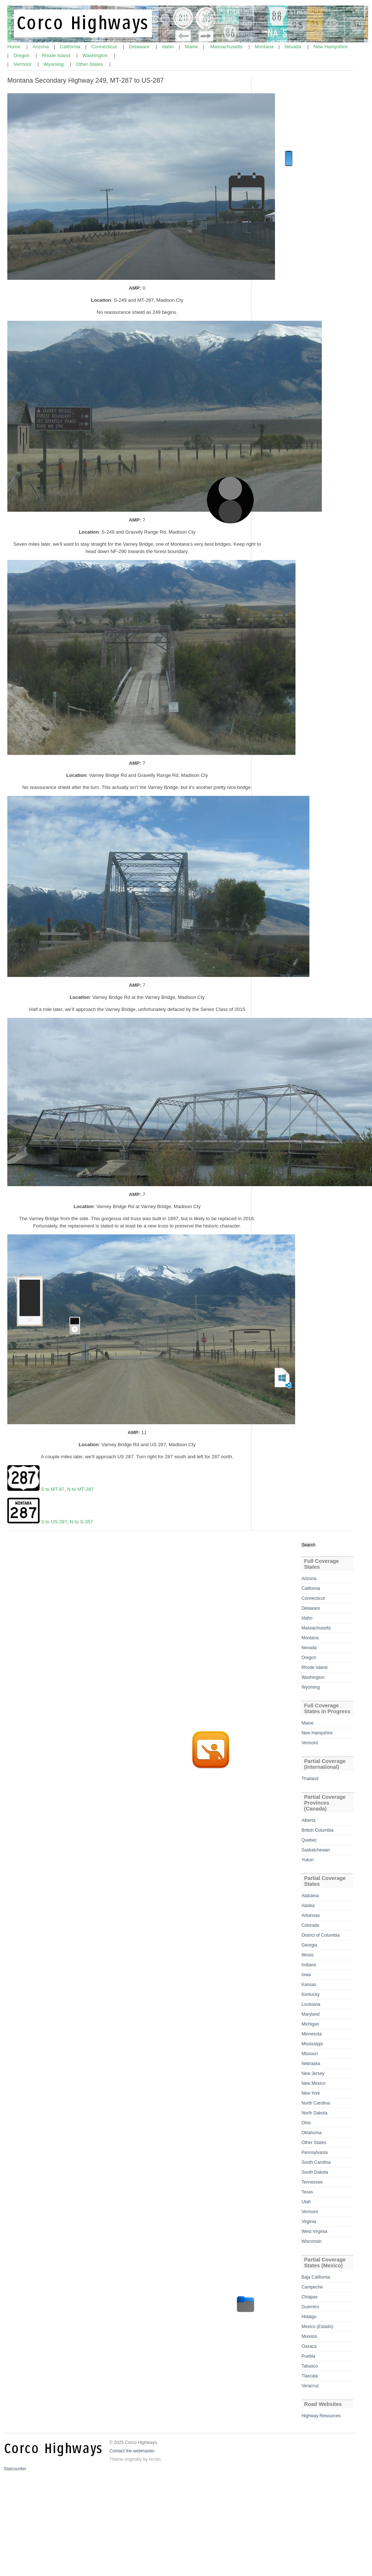 The width and height of the screenshot is (372, 2576). What do you see at coordinates (246, 193) in the screenshot?
I see `open calendar app` at bounding box center [246, 193].